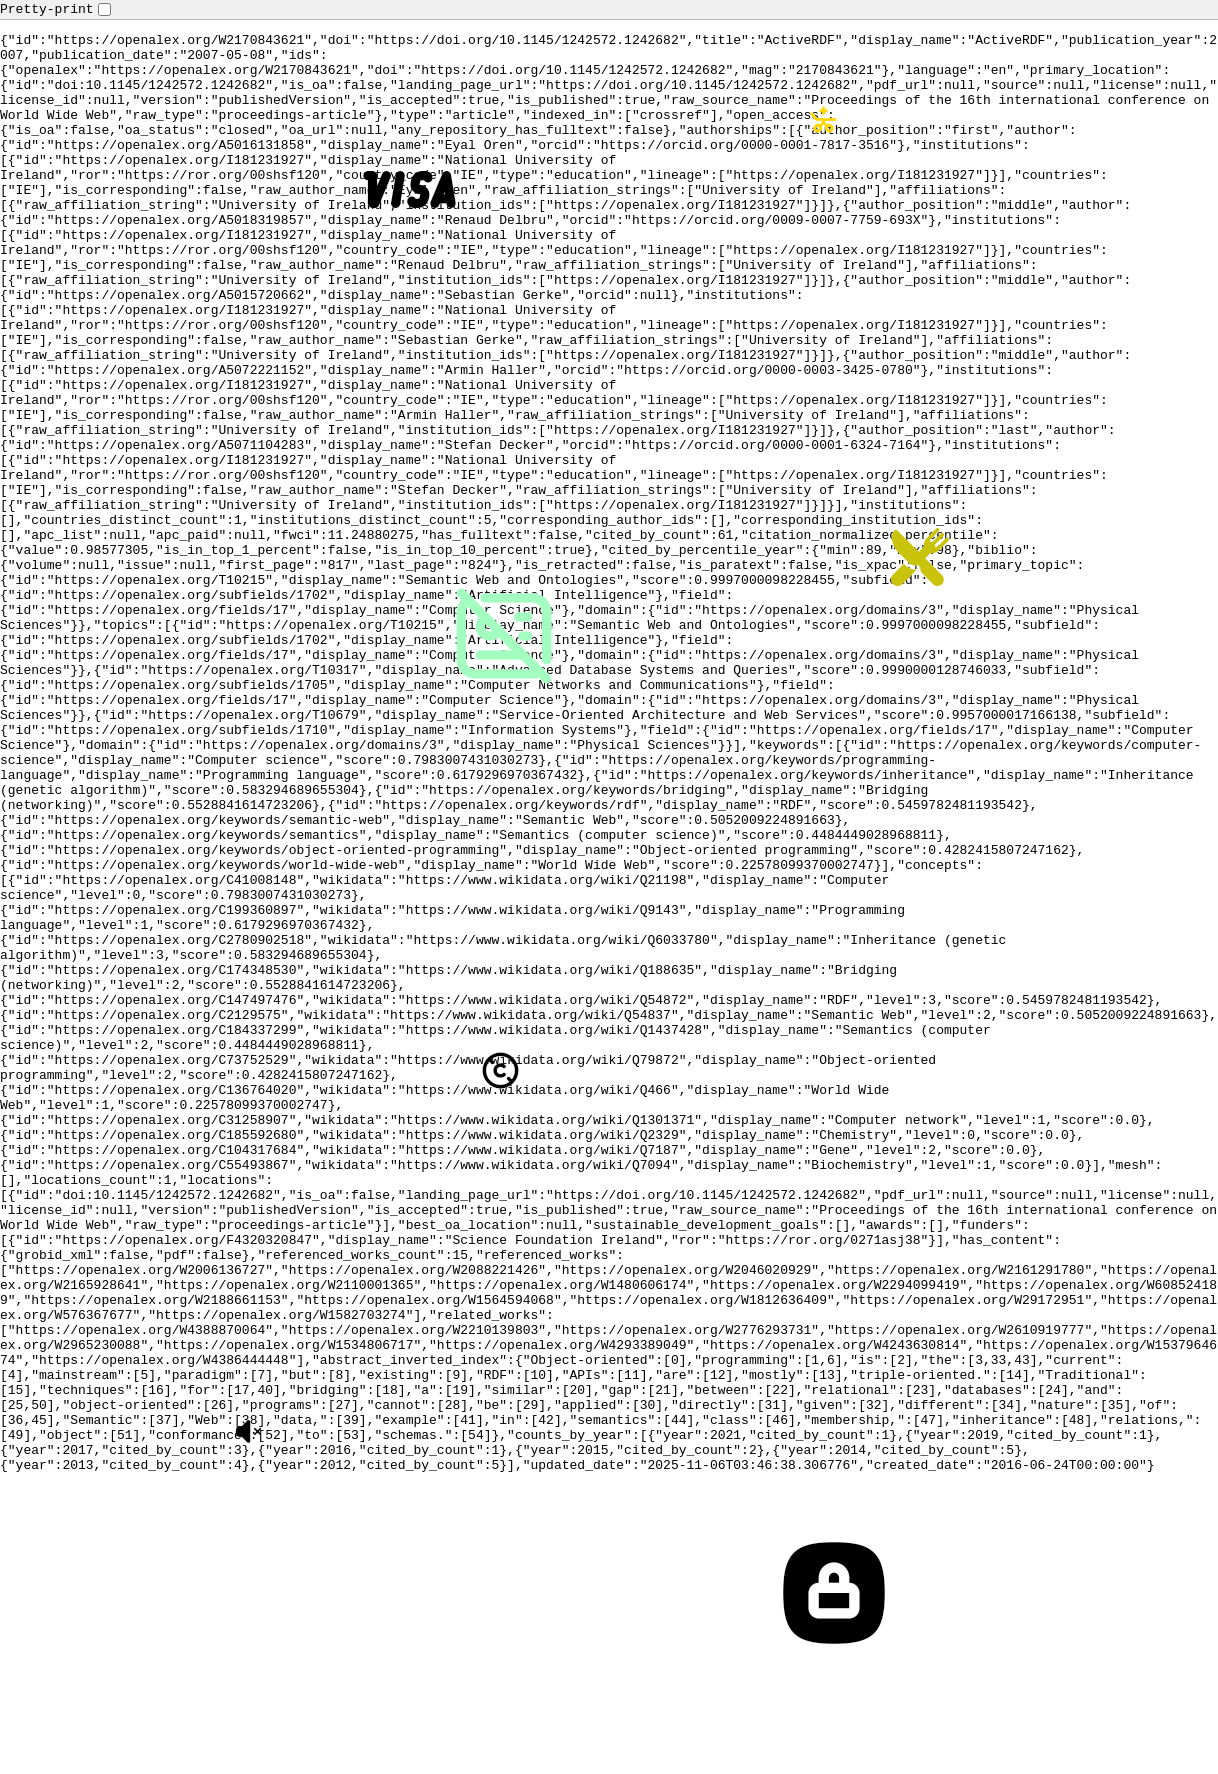 The image size is (1218, 1774). What do you see at coordinates (248, 1431) in the screenshot?
I see `mute audio or sound` at bounding box center [248, 1431].